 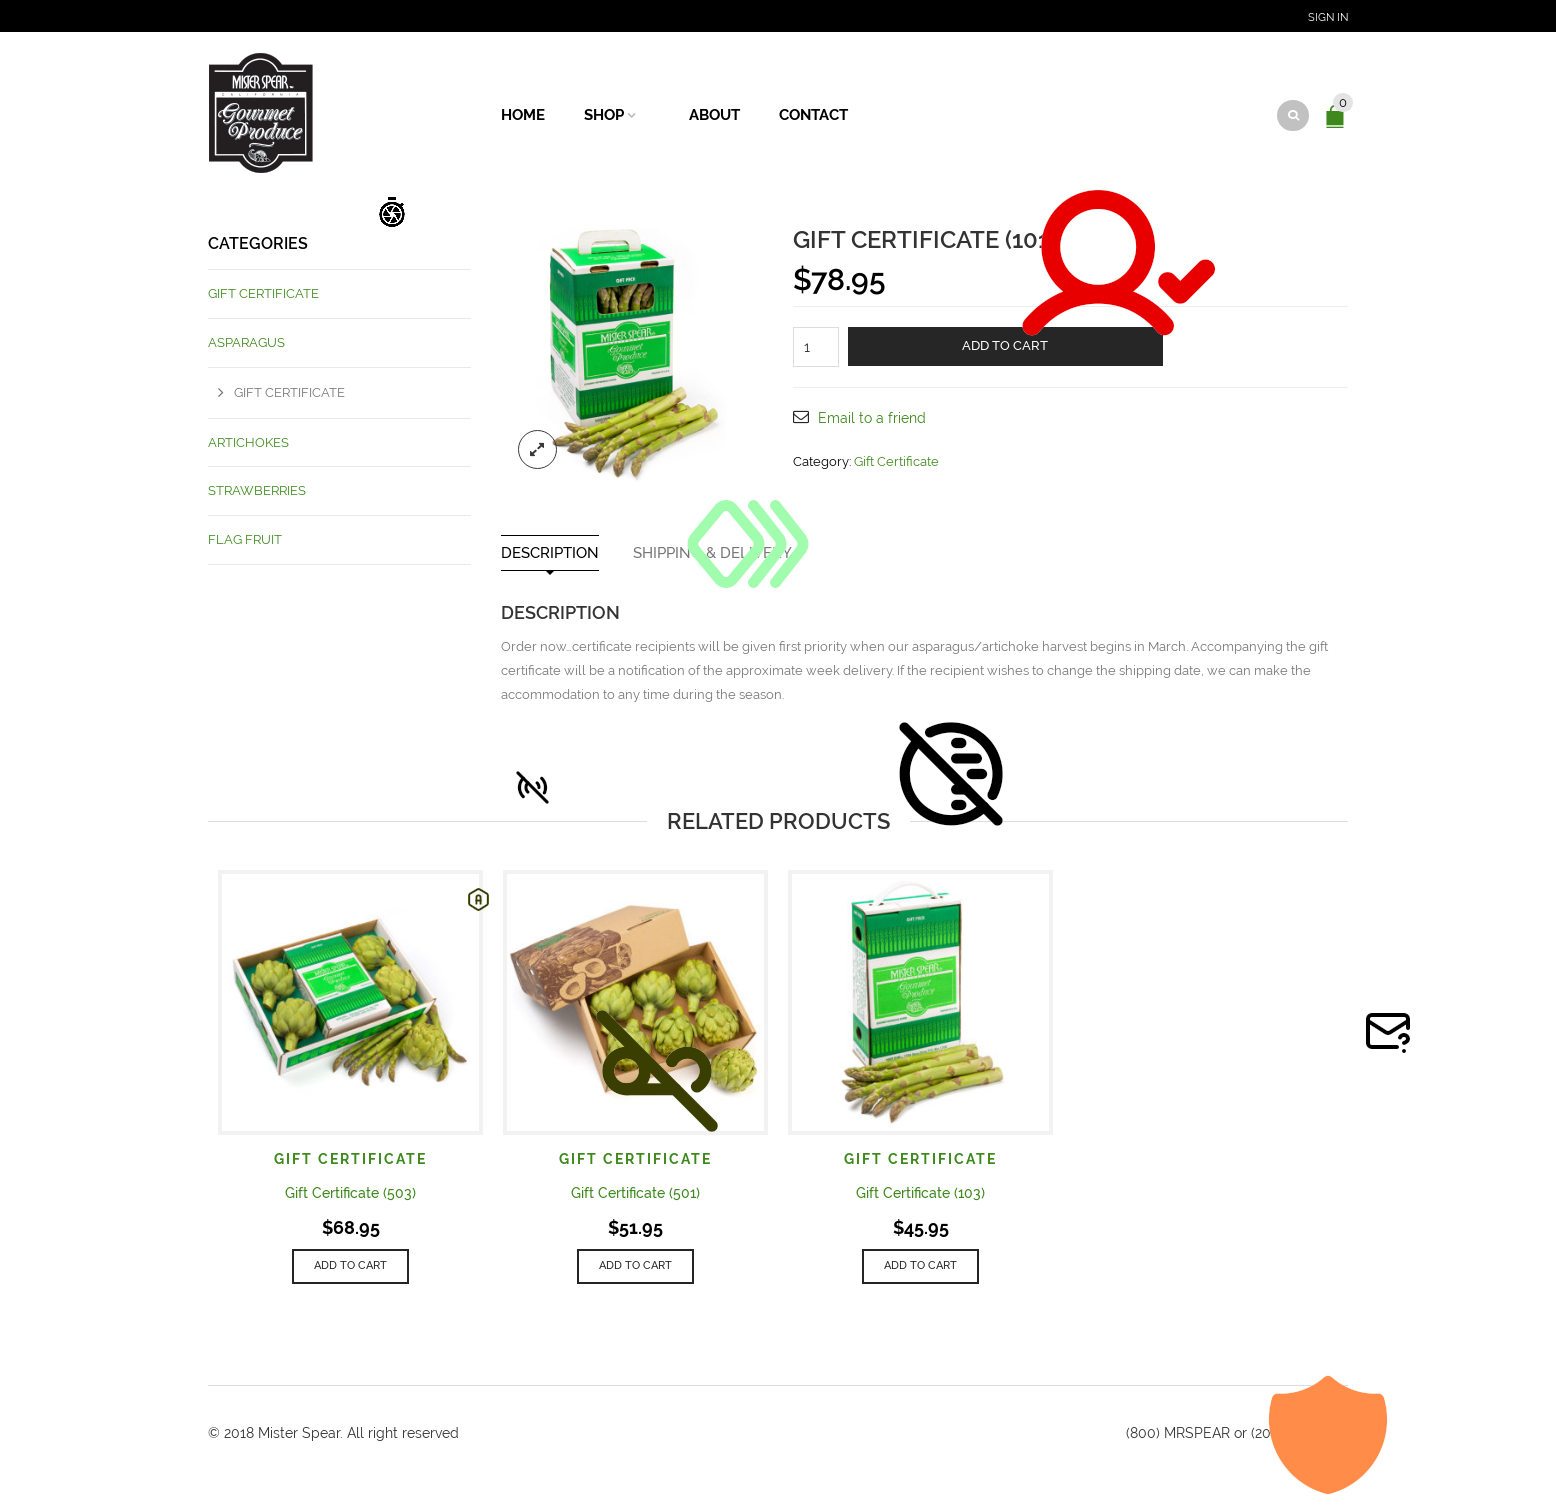 What do you see at coordinates (532, 787) in the screenshot?
I see `wireless access point disabled or unavailable` at bounding box center [532, 787].